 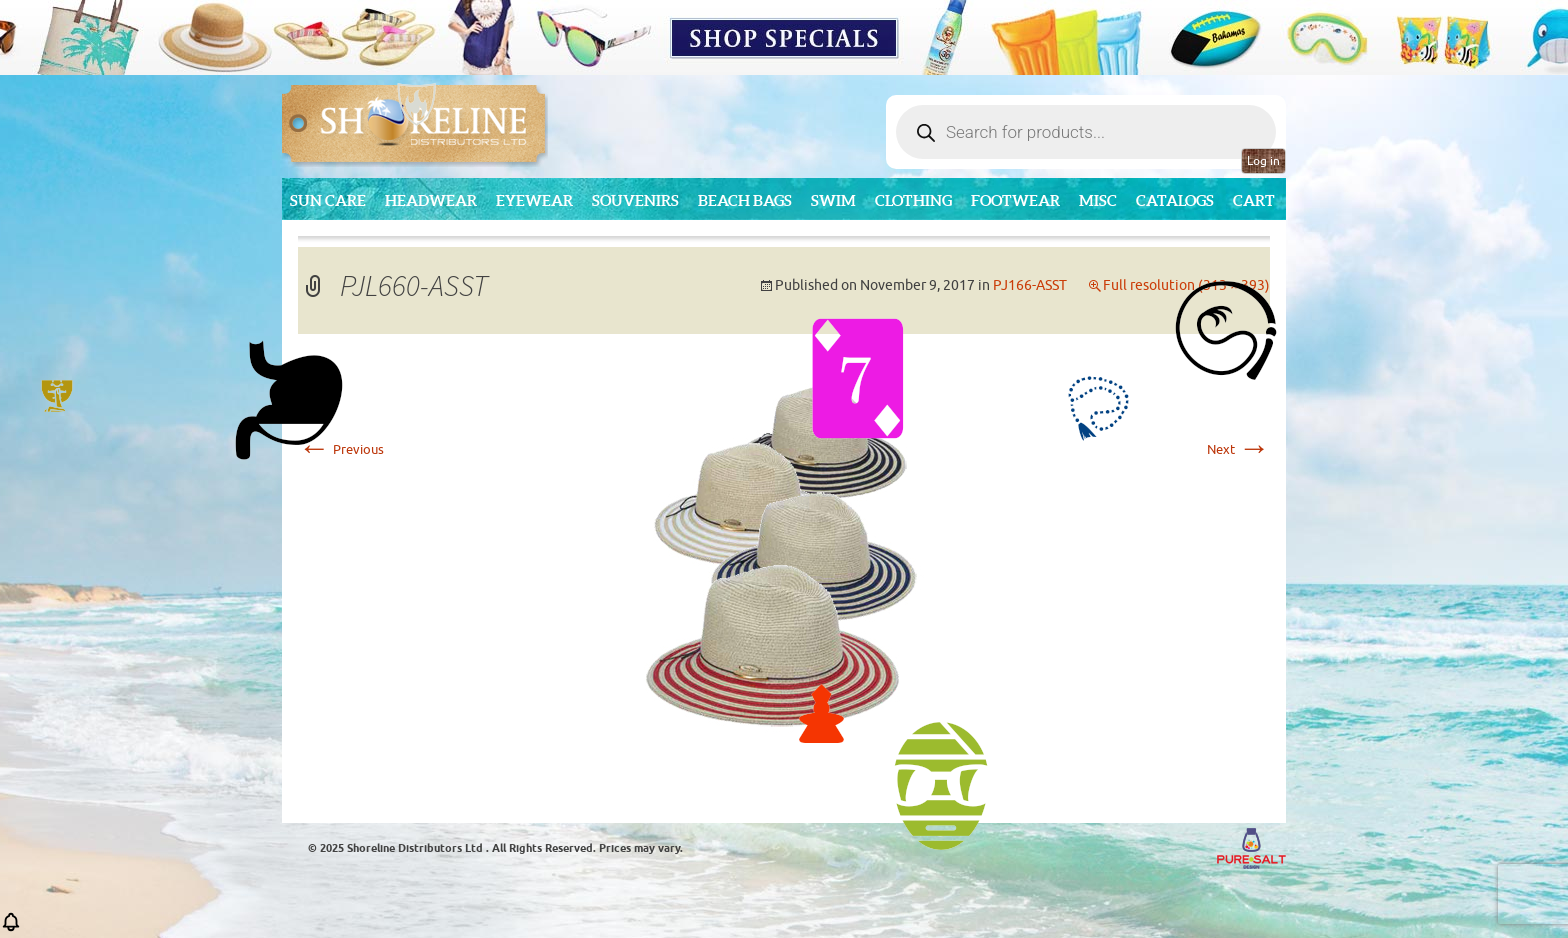 What do you see at coordinates (1098, 408) in the screenshot?
I see `access prayer or meditation features` at bounding box center [1098, 408].